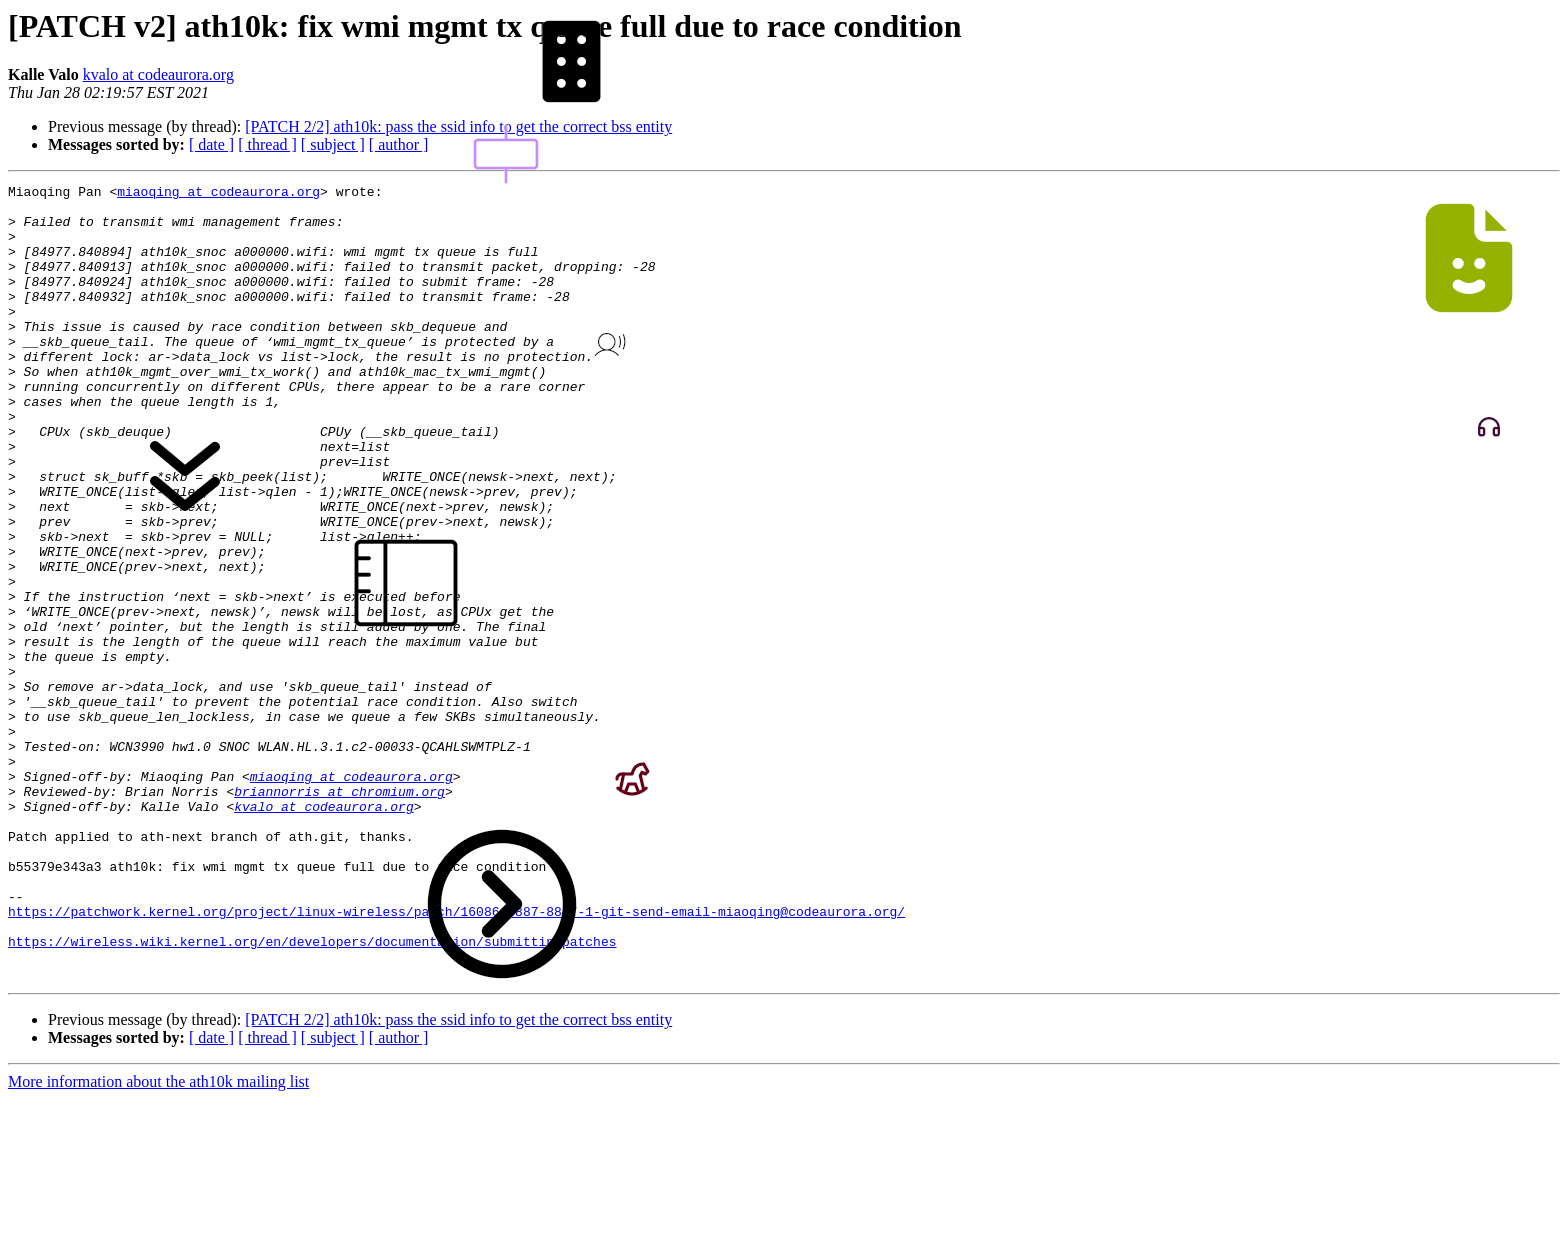  What do you see at coordinates (1489, 428) in the screenshot?
I see `listen to audio or music` at bounding box center [1489, 428].